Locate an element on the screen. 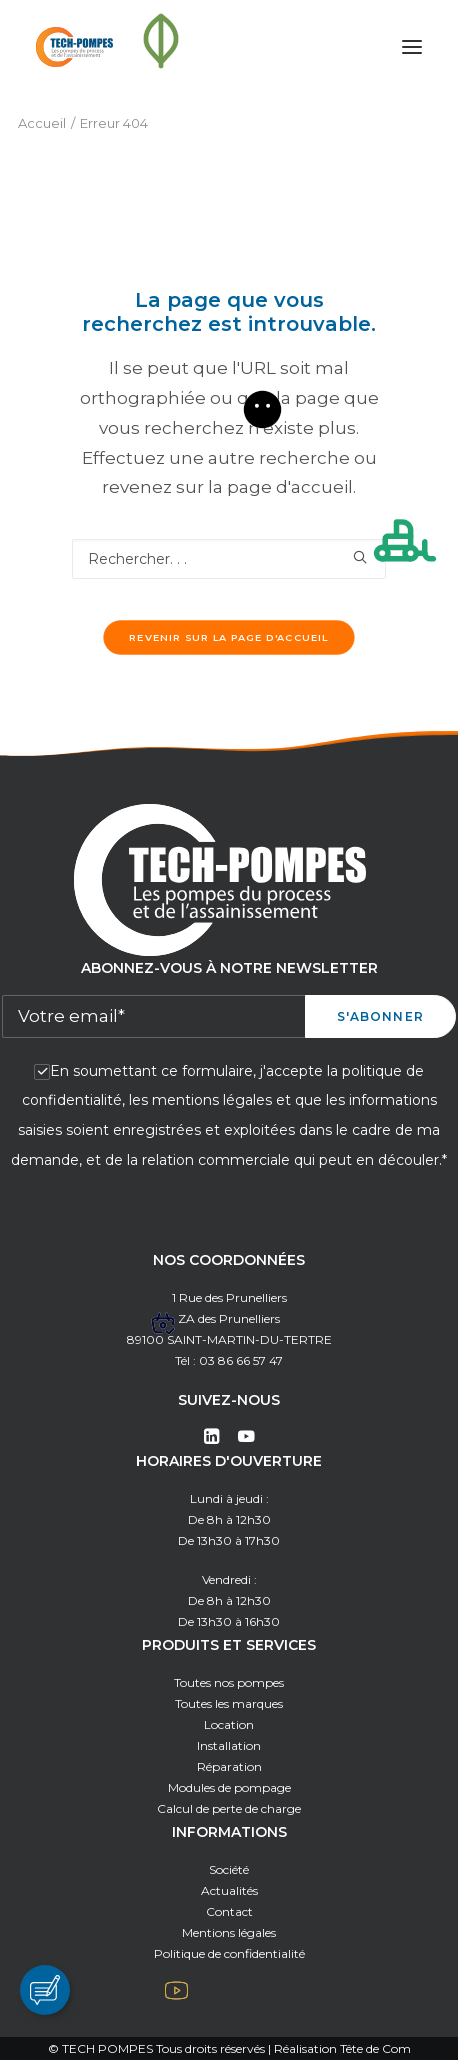 This screenshot has width=458, height=2060. indicates neutral feedback or rating is located at coordinates (262, 409).